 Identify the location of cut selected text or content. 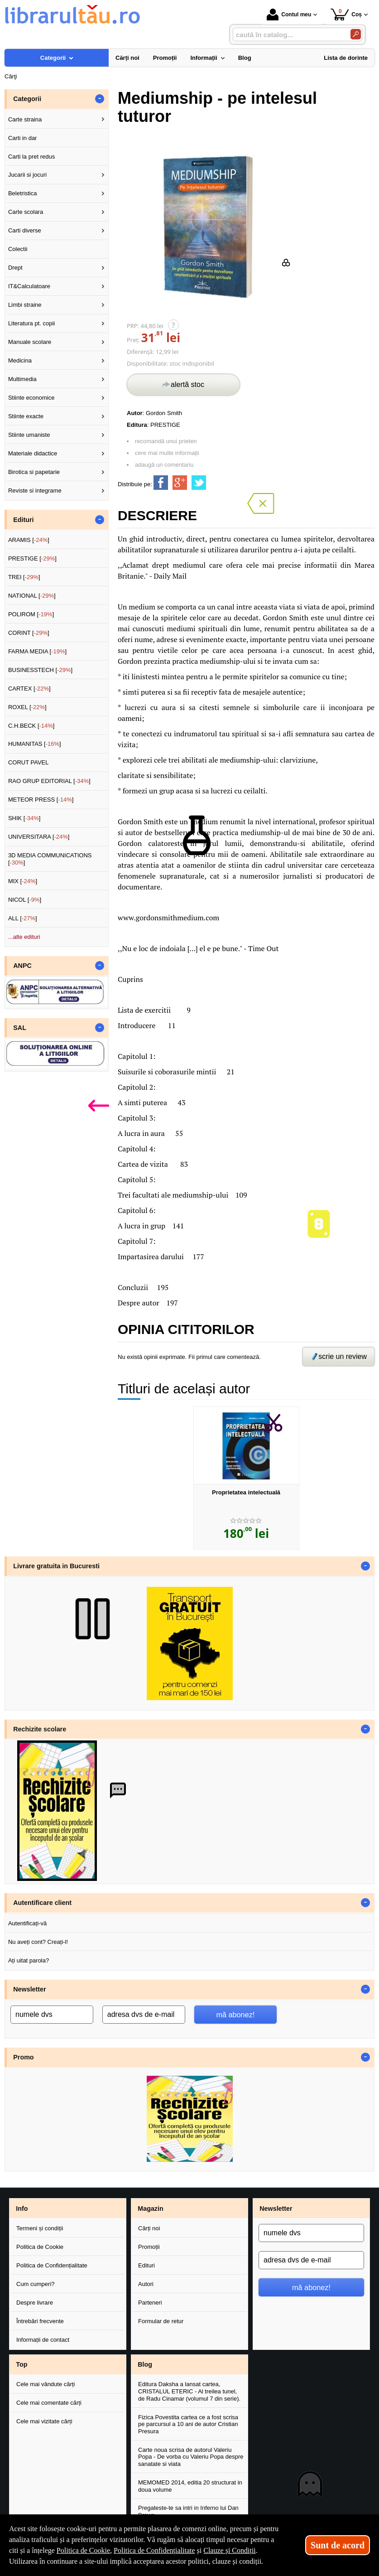
(273, 1423).